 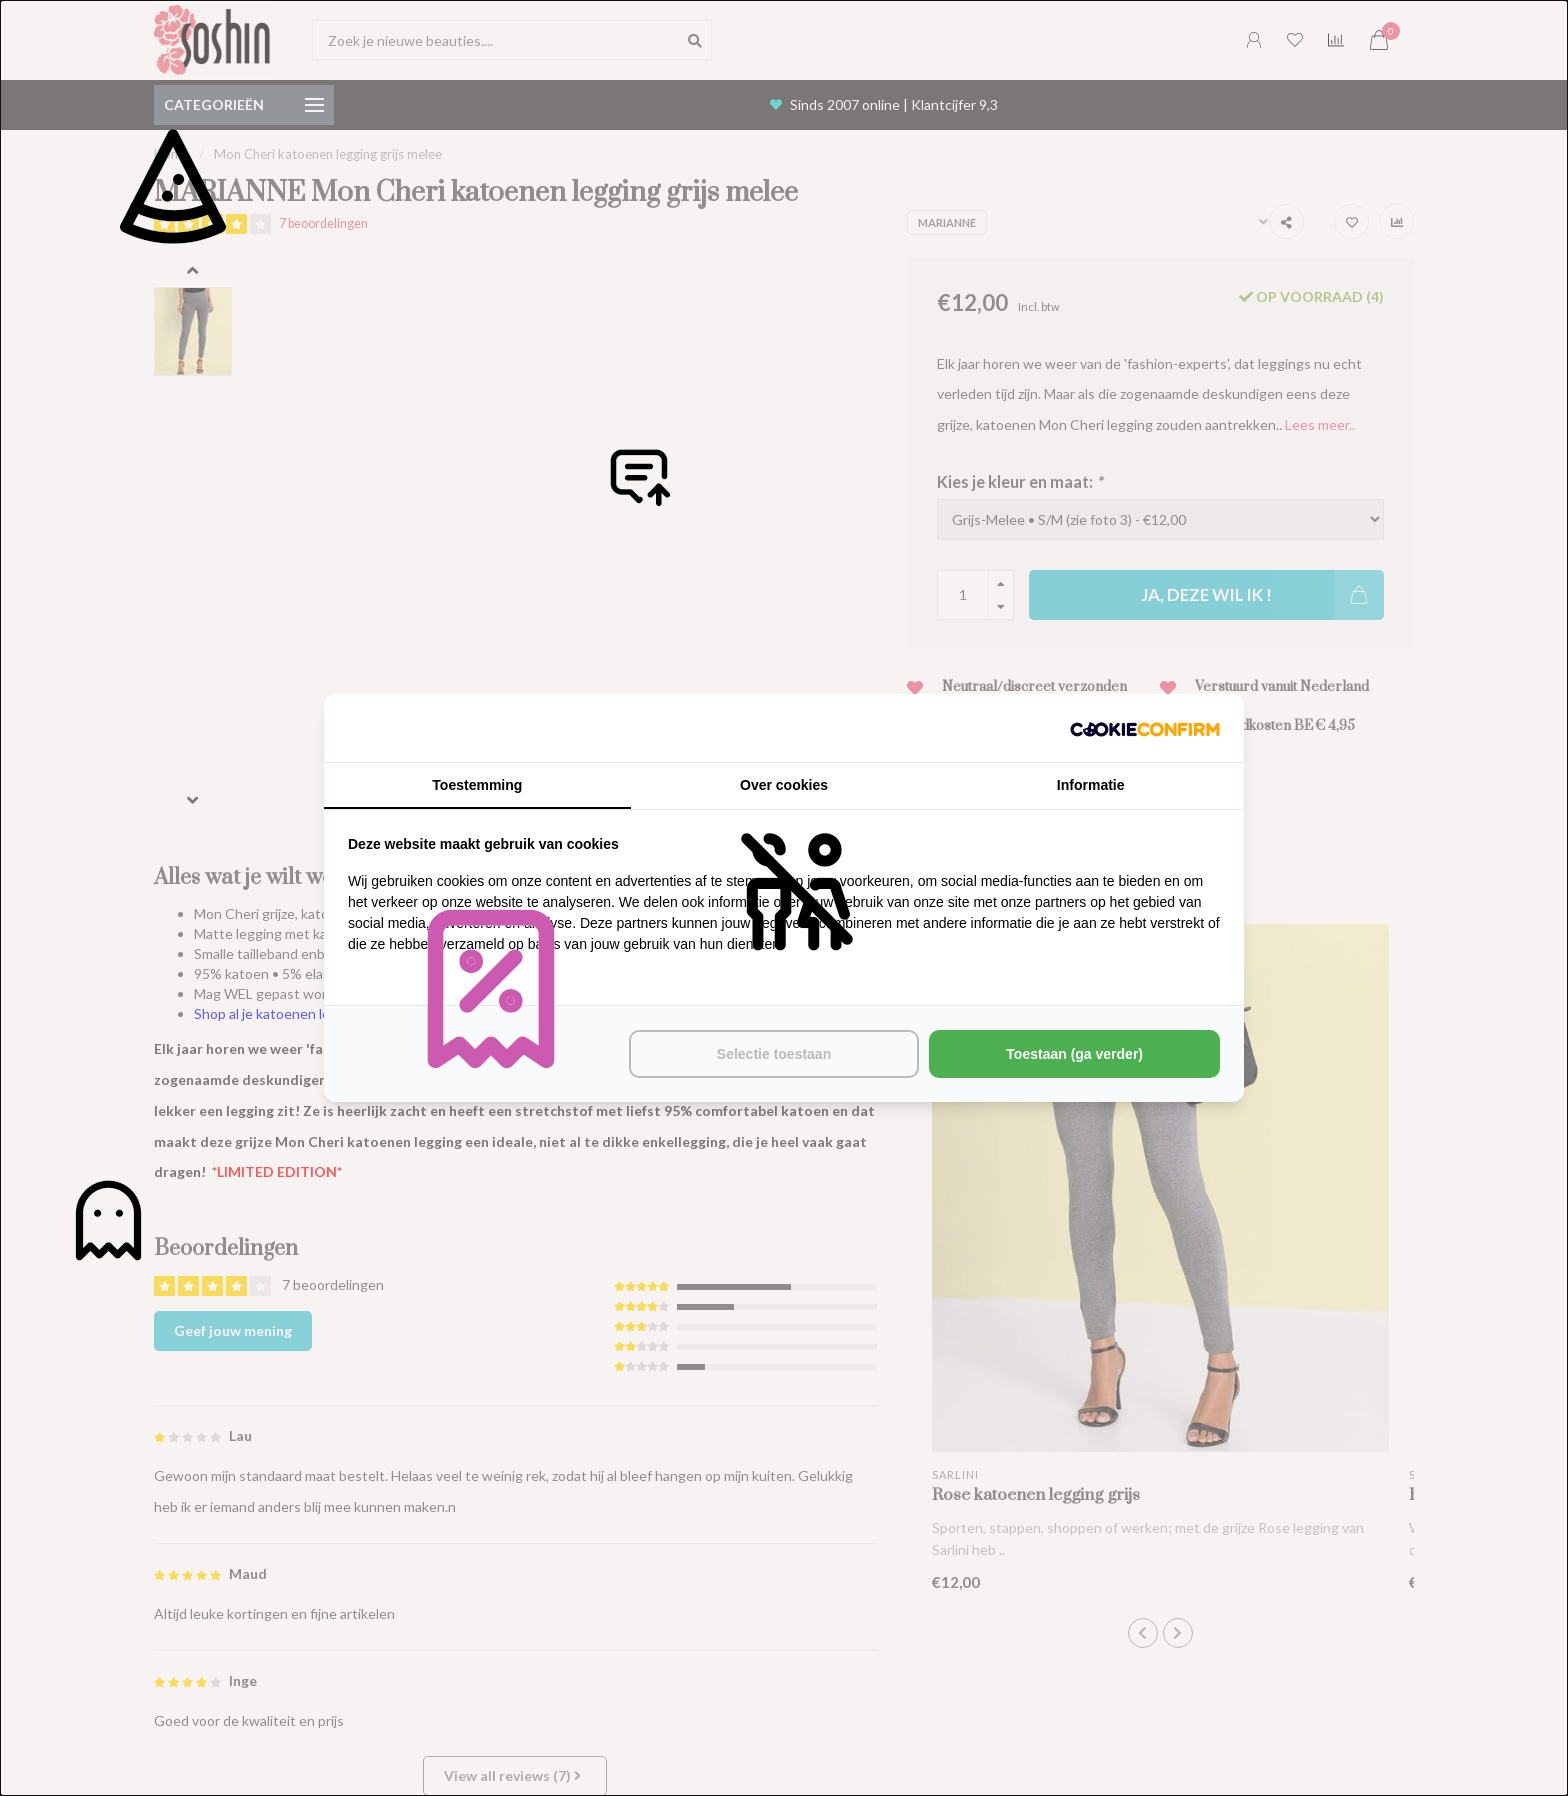 I want to click on browse food delivery options, so click(x=173, y=185).